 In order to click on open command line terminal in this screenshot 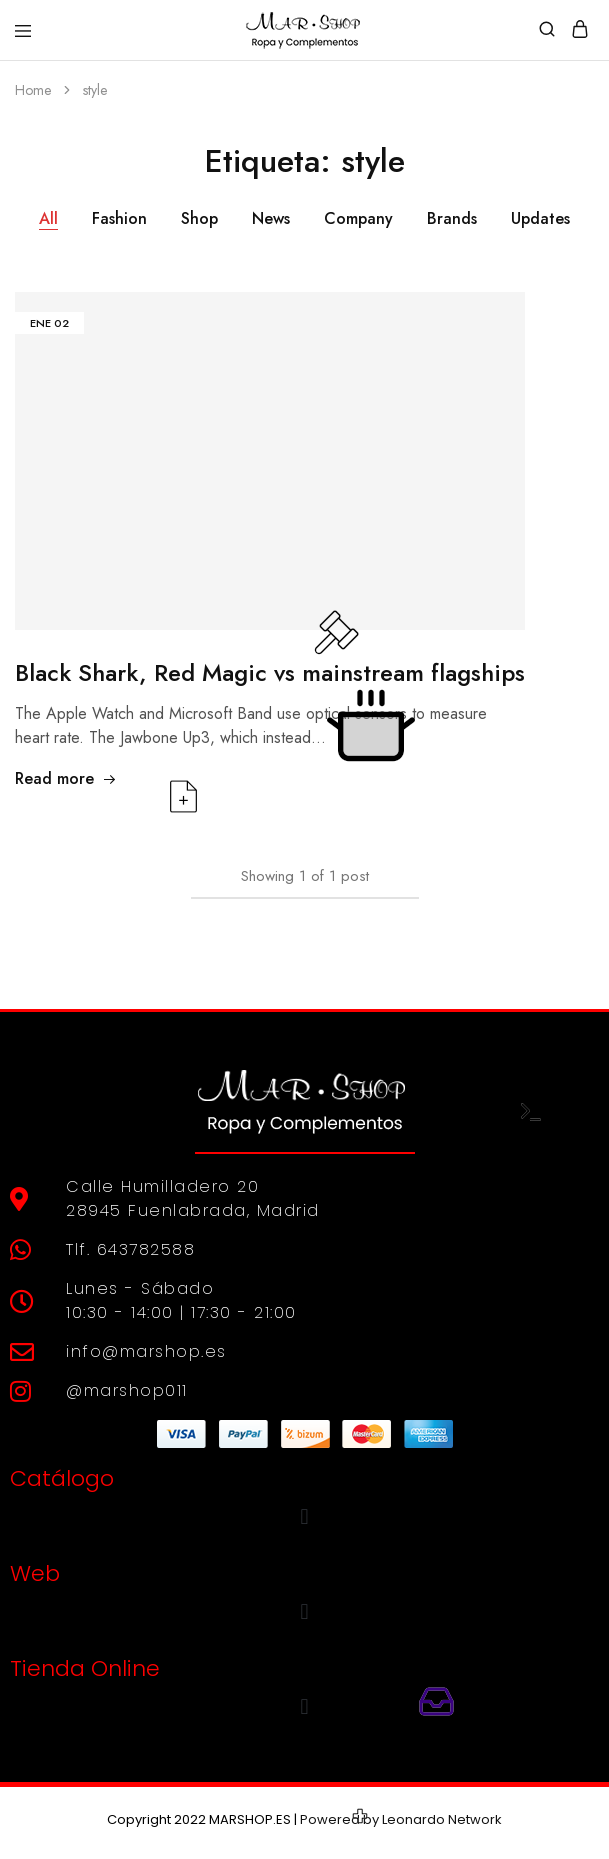, I will do `click(531, 1112)`.